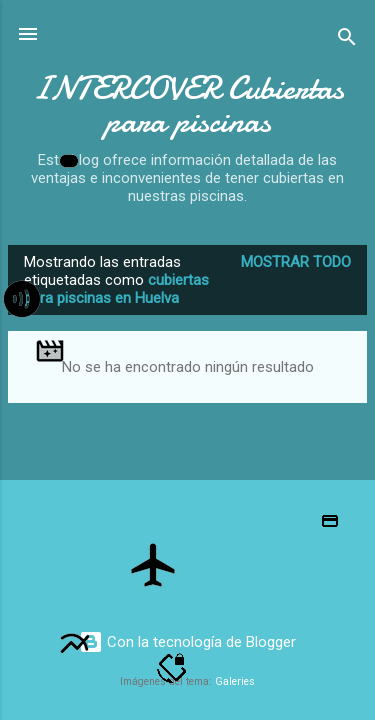 Image resolution: width=375 pixels, height=720 pixels. I want to click on access payment methods, so click(330, 521).